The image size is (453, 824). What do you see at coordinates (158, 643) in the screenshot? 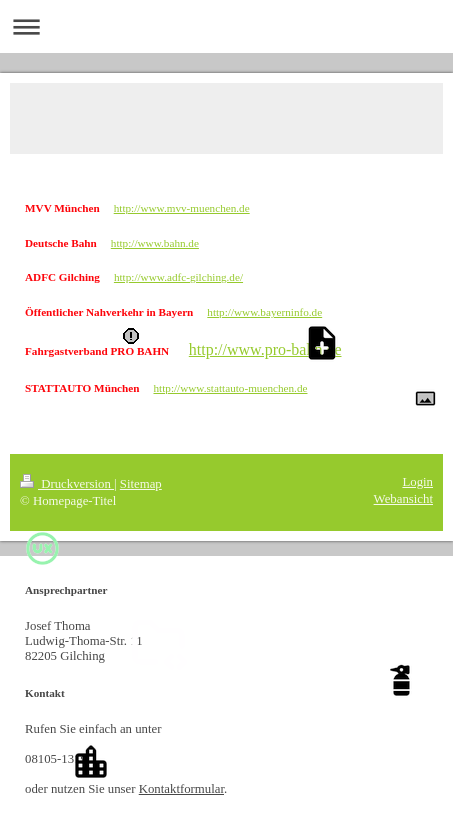
I see `open code projects folder` at bounding box center [158, 643].